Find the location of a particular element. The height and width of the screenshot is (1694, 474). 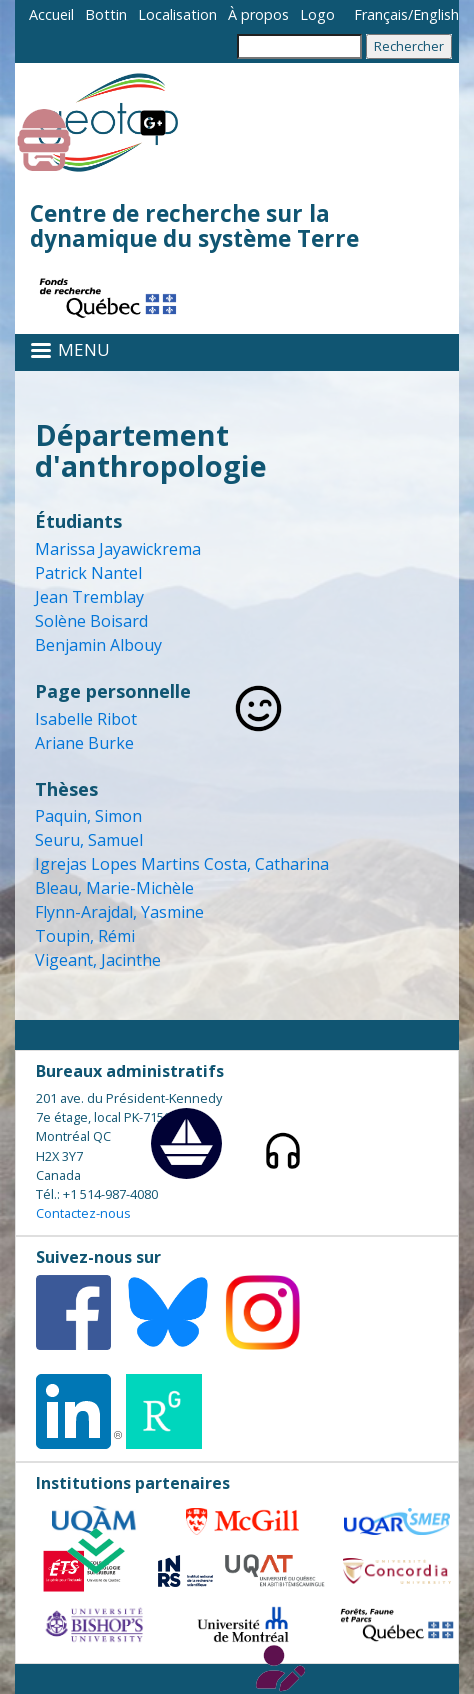

insert a winking emoji or emoticon is located at coordinates (258, 708).